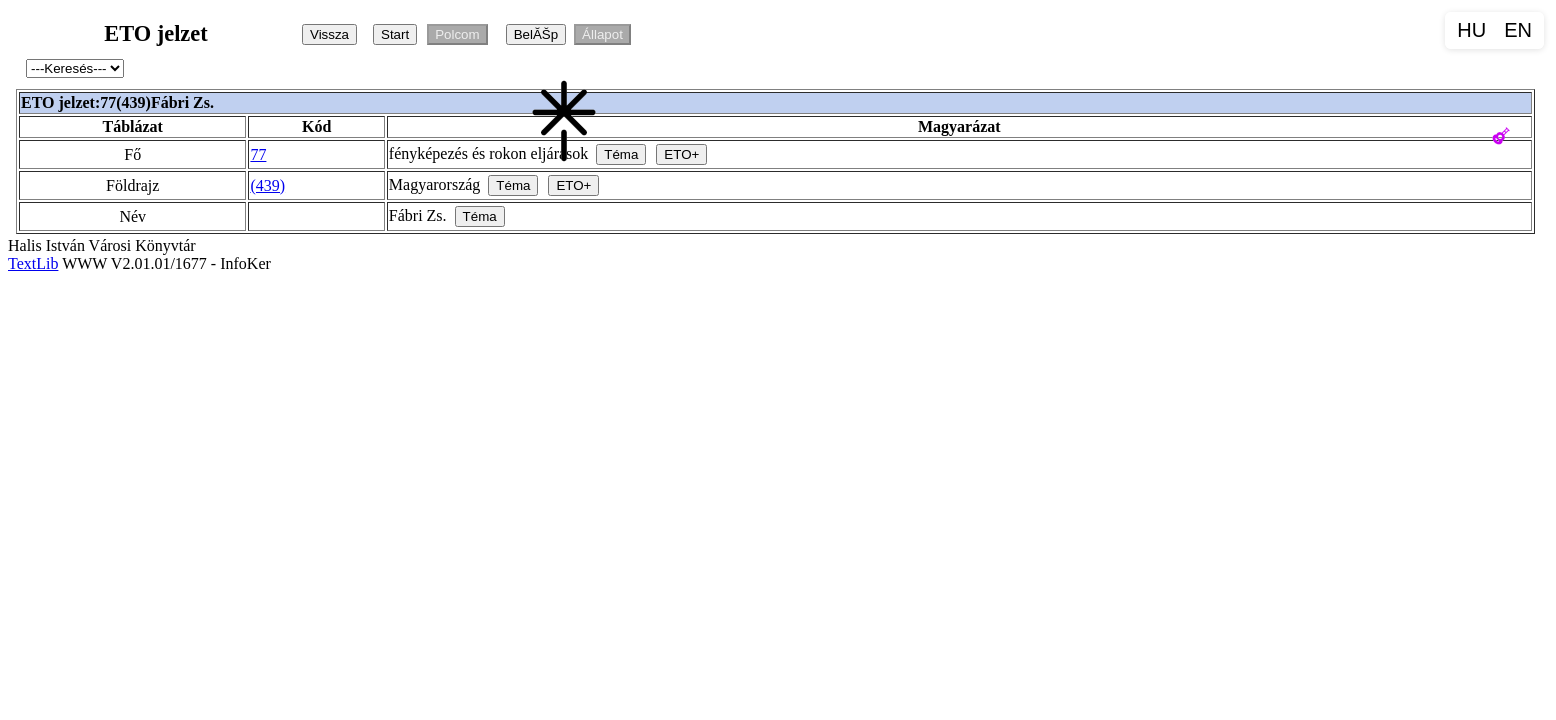 Image resolution: width=1556 pixels, height=720 pixels. Describe the element at coordinates (1501, 136) in the screenshot. I see `access music or instrument tools` at that location.